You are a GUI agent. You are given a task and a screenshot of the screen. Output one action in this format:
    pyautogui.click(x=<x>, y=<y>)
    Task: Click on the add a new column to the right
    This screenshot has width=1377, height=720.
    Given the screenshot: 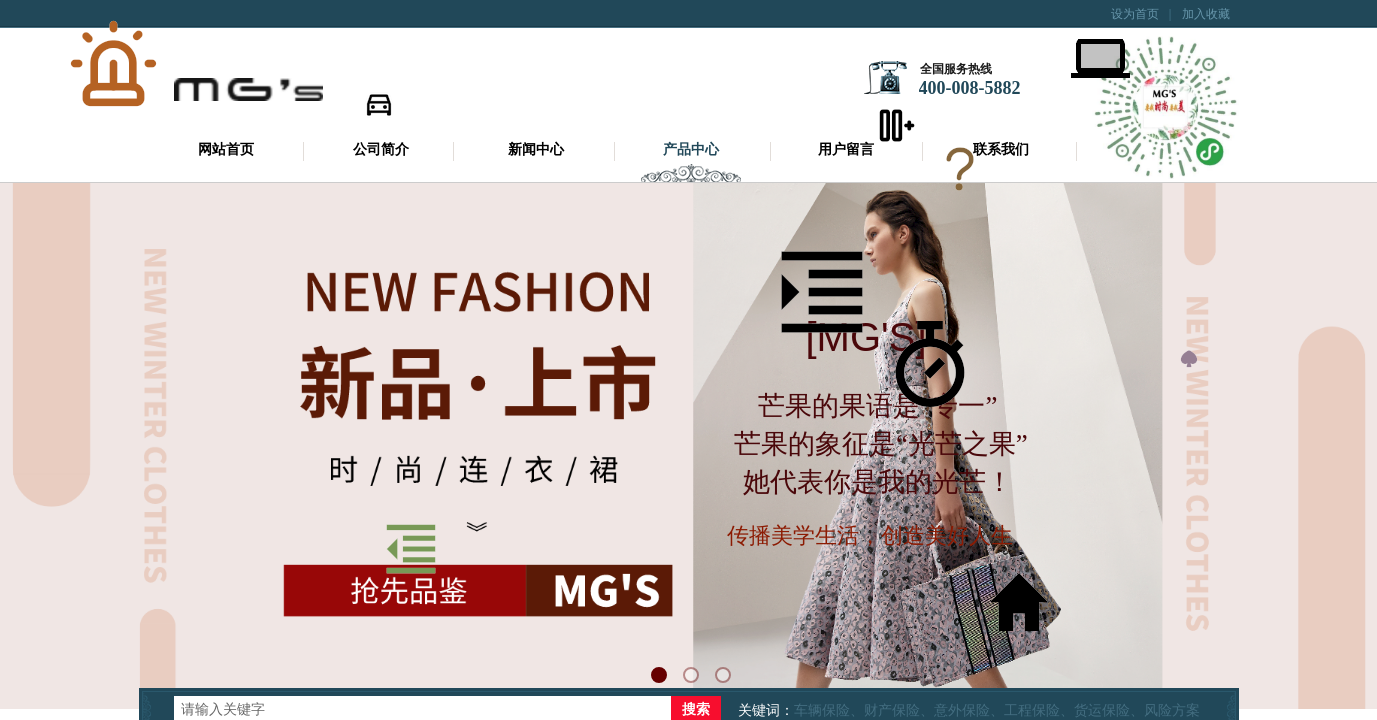 What is the action you would take?
    pyautogui.click(x=894, y=125)
    